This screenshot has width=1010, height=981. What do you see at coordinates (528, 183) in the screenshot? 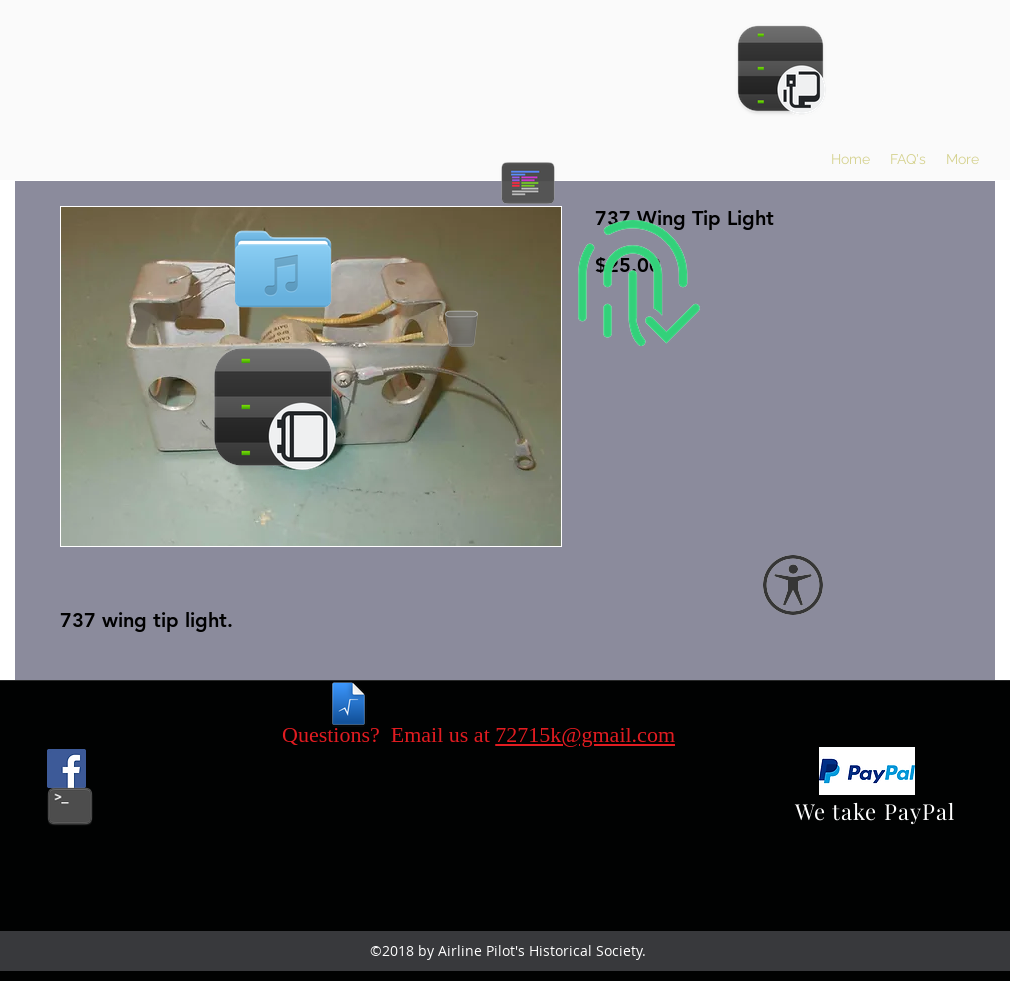
I see `open the software development environment` at bounding box center [528, 183].